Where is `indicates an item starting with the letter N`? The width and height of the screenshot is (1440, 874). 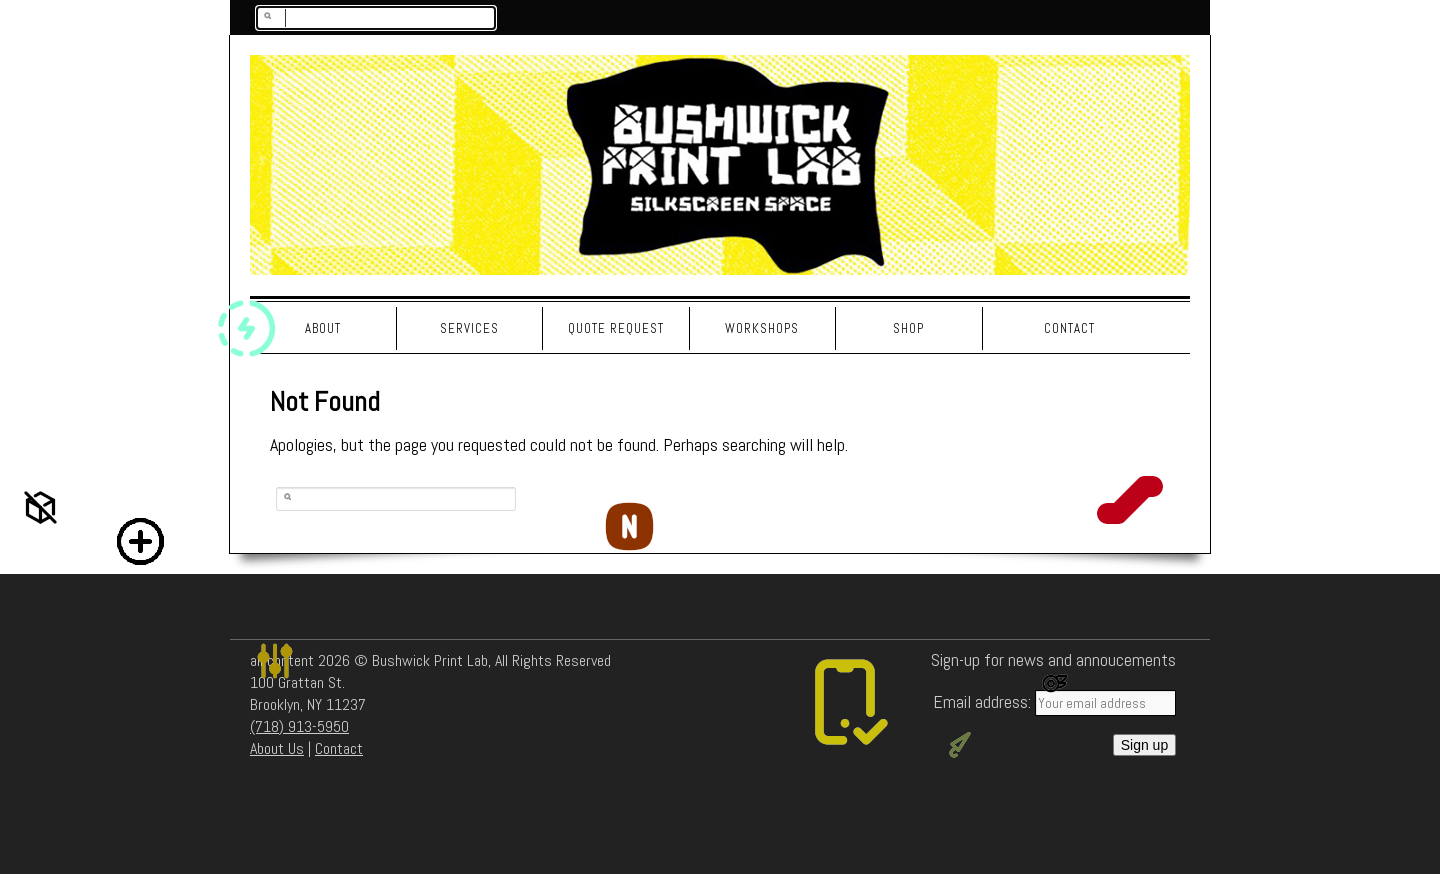
indicates an item starting with the letter N is located at coordinates (629, 526).